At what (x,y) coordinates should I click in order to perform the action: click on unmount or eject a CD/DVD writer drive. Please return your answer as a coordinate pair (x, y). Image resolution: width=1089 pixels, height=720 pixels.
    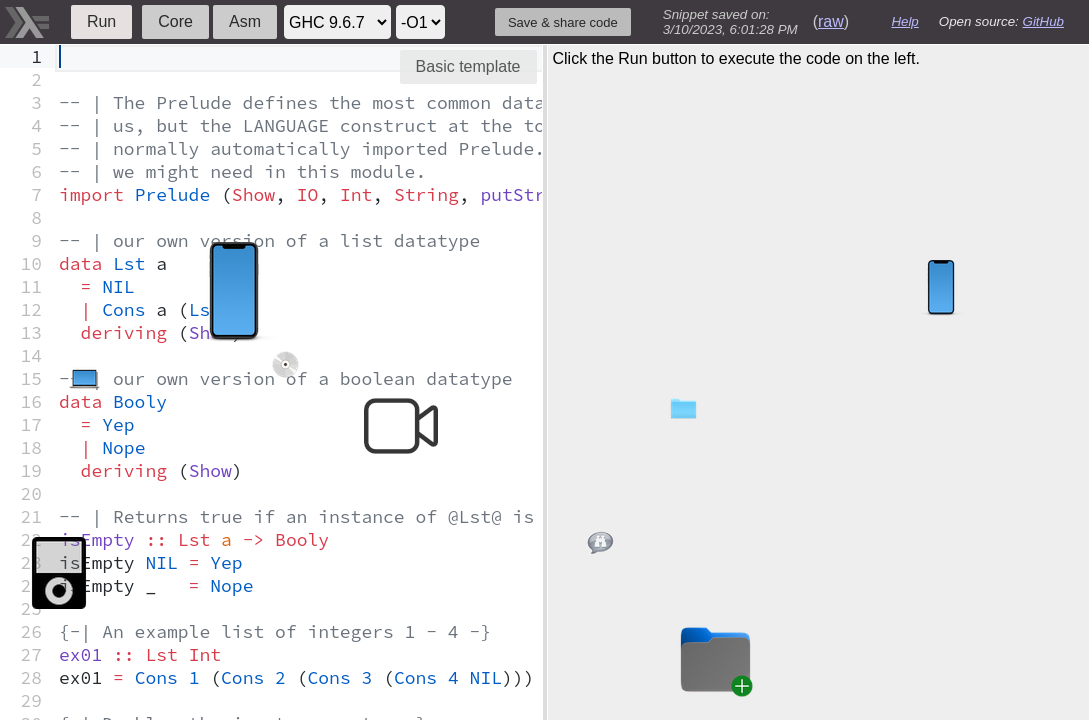
    Looking at the image, I should click on (285, 364).